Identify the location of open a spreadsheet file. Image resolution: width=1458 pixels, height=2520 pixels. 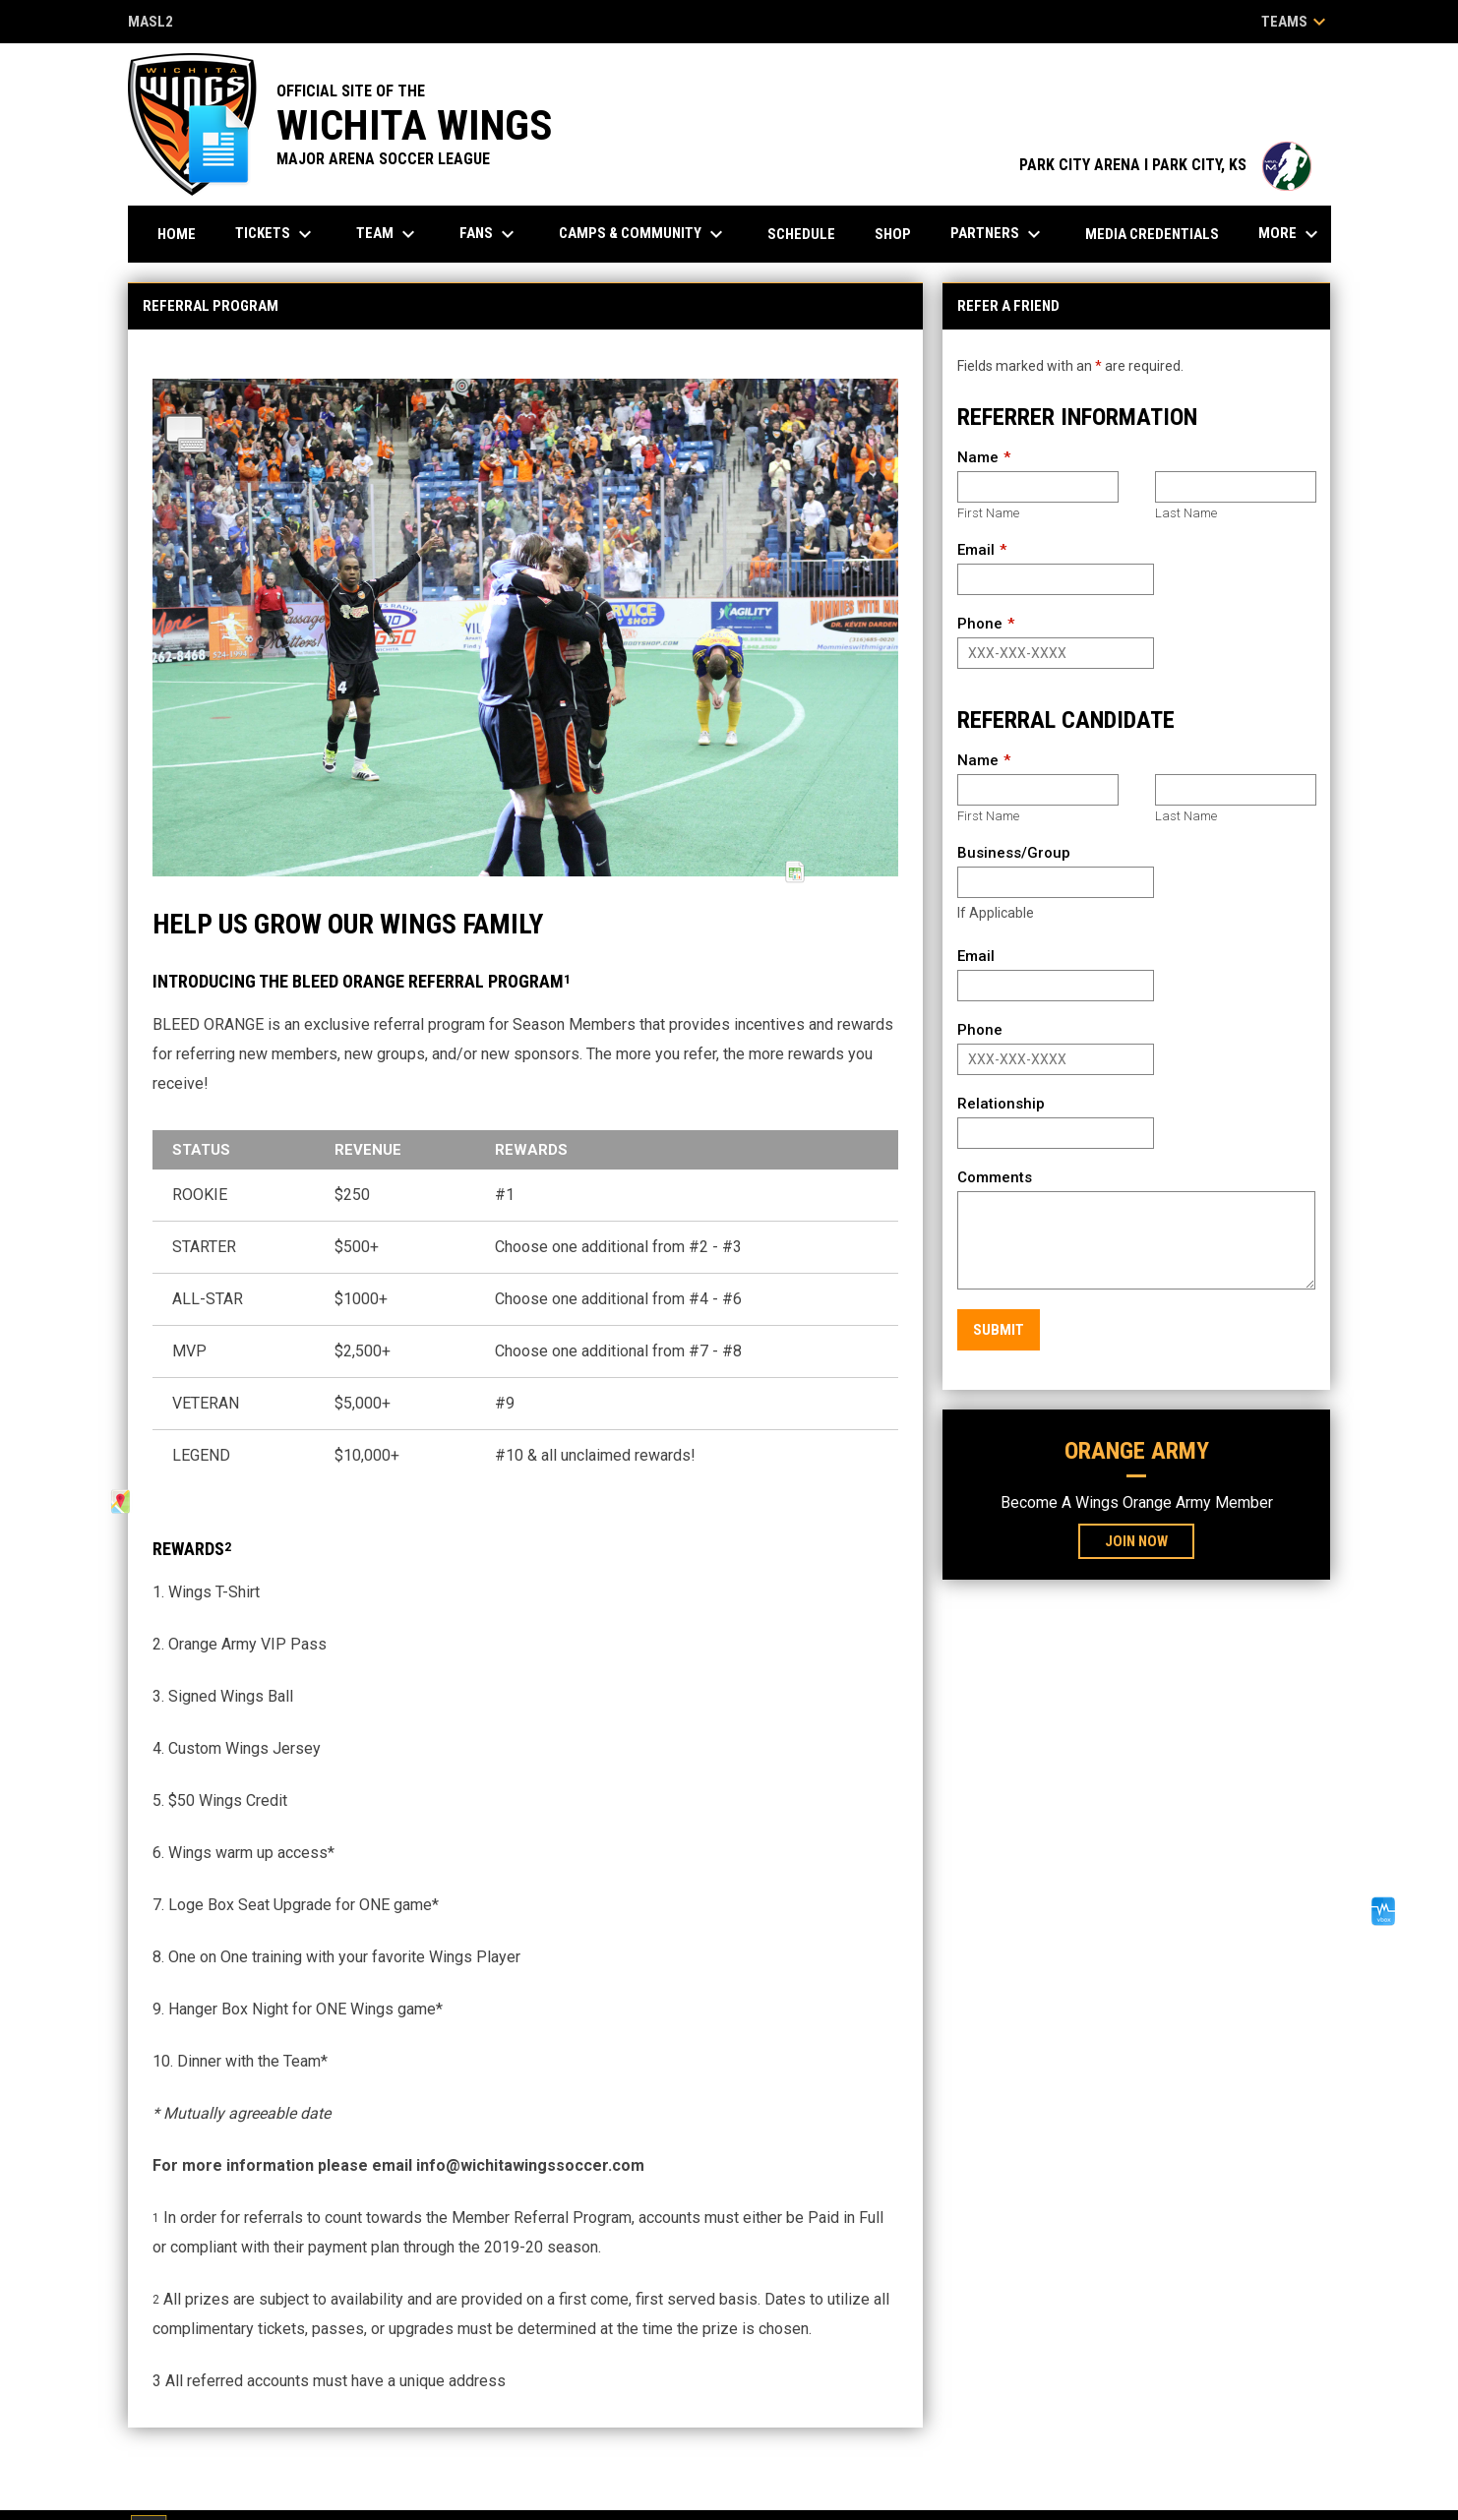
(795, 871).